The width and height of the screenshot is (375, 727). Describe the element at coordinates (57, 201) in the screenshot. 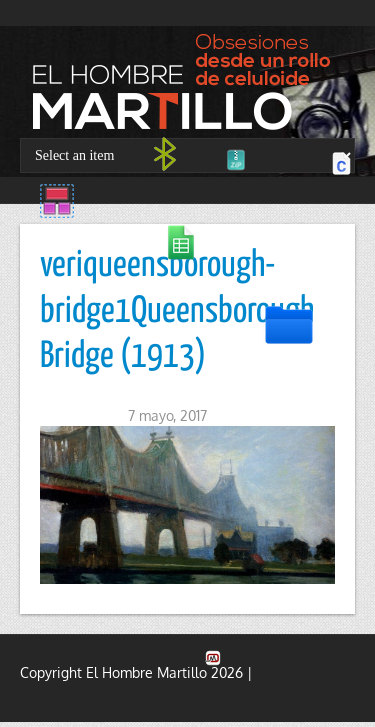

I see `select all items in the current view` at that location.